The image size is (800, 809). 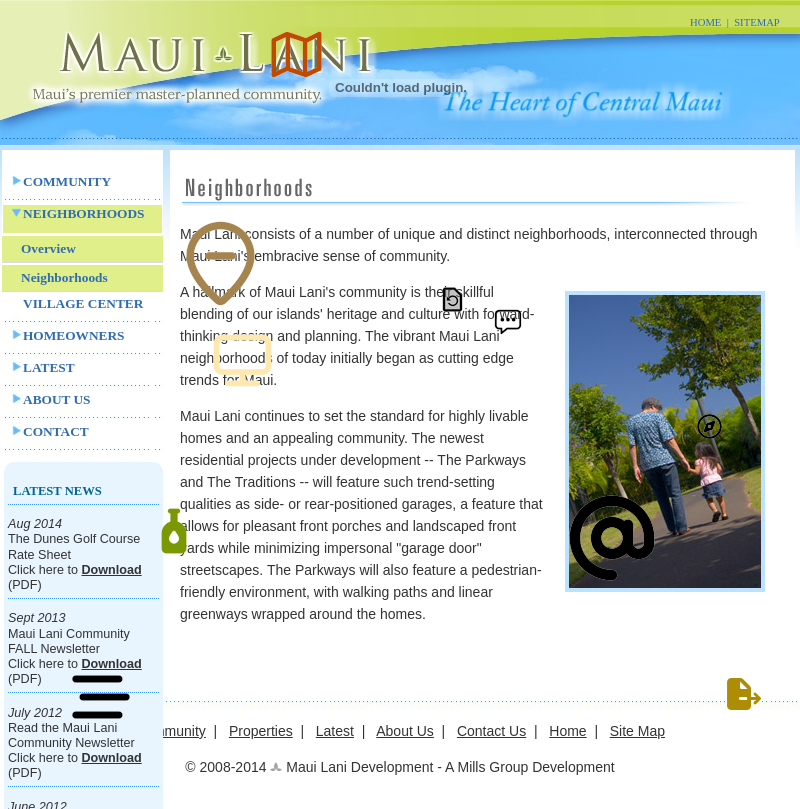 I want to click on indicates liquid medication or dosage, so click(x=174, y=531).